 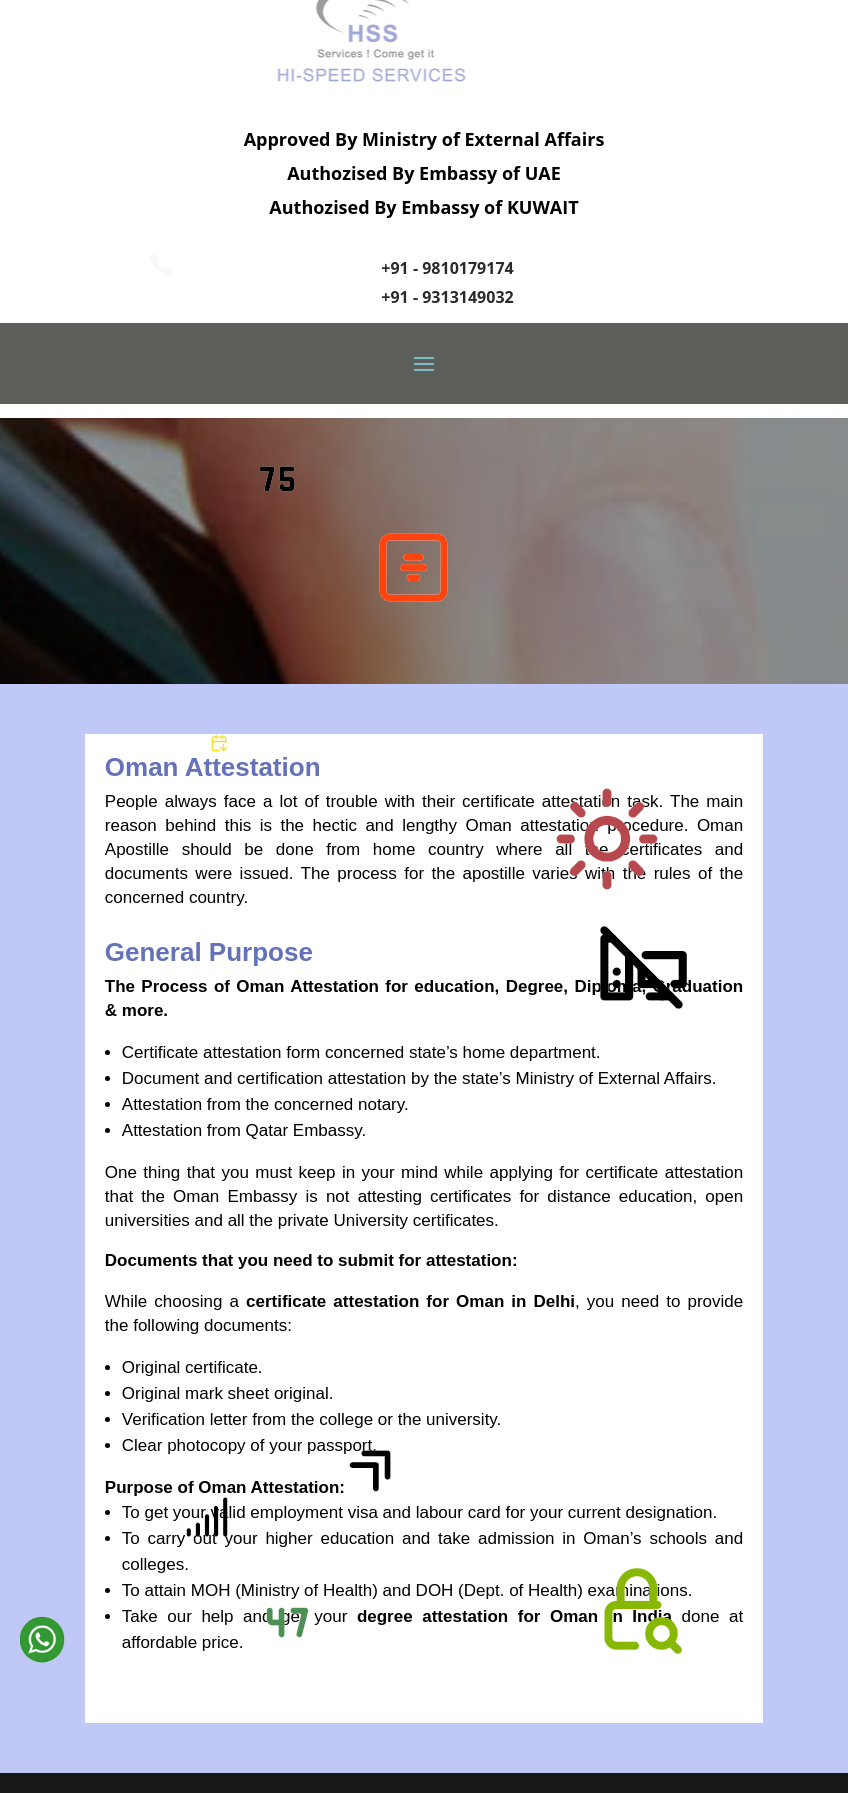 What do you see at coordinates (373, 1468) in the screenshot?
I see `expand content to full screen` at bounding box center [373, 1468].